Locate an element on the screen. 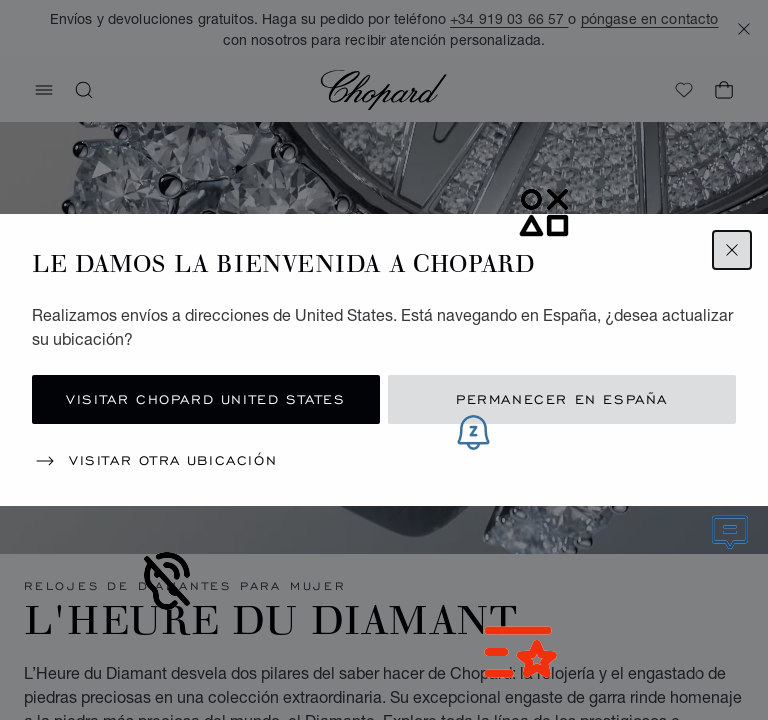 The height and width of the screenshot is (720, 768). browse icon library or icon picker is located at coordinates (544, 212).